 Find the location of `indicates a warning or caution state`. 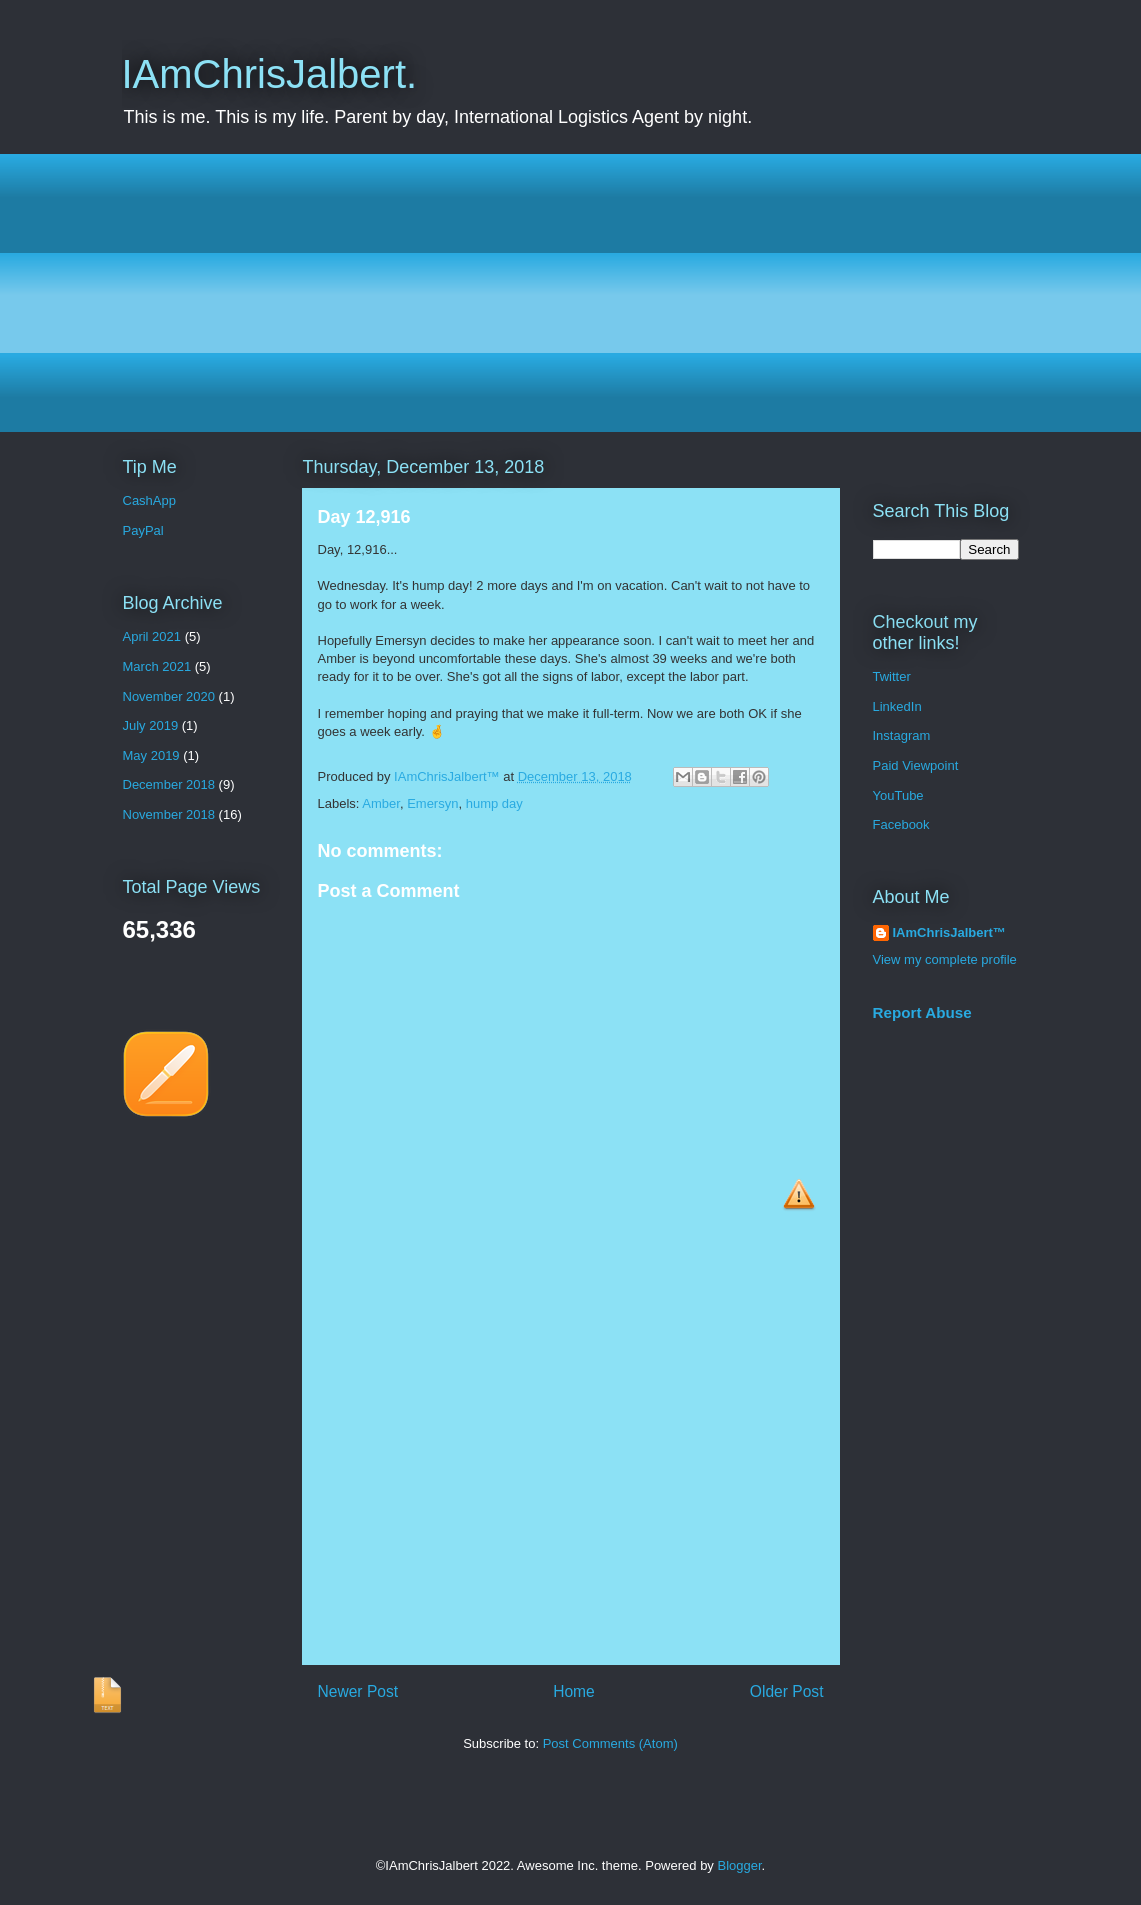

indicates a warning or caution state is located at coordinates (799, 1195).